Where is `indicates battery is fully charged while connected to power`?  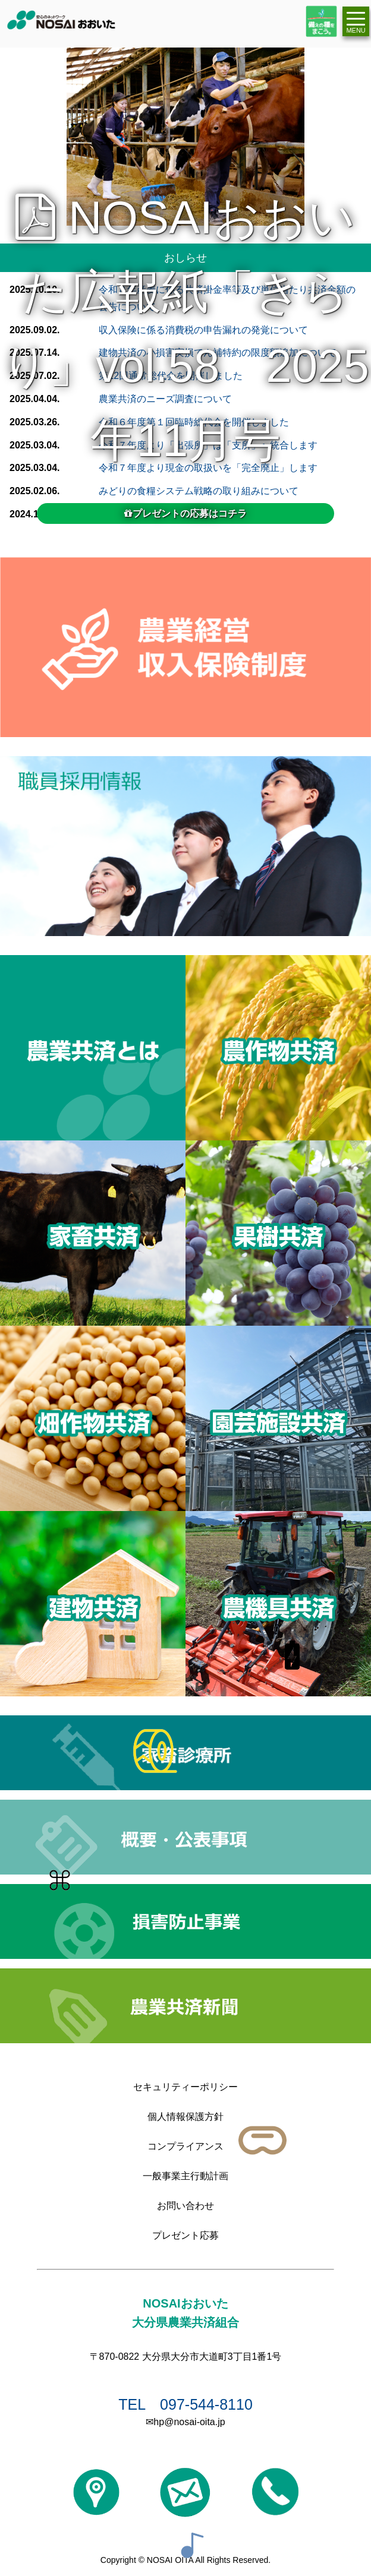 indicates battery is fully charged while connected to power is located at coordinates (292, 1655).